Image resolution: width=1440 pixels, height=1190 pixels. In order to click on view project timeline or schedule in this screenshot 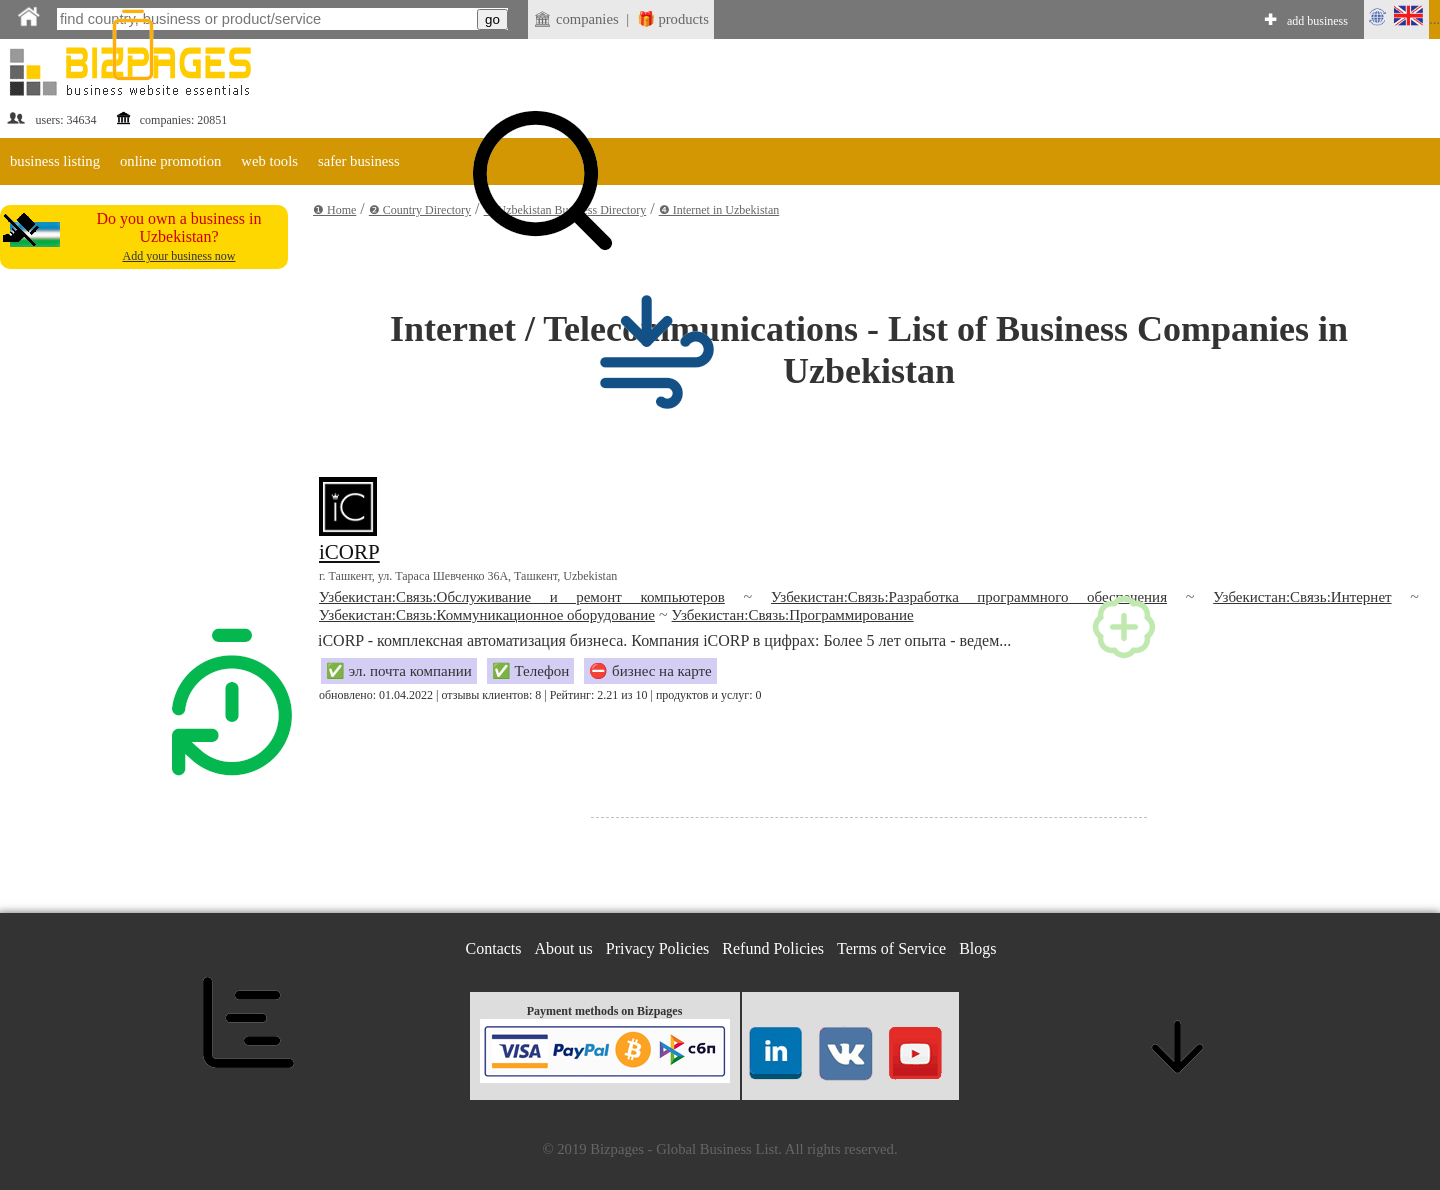, I will do `click(248, 1022)`.